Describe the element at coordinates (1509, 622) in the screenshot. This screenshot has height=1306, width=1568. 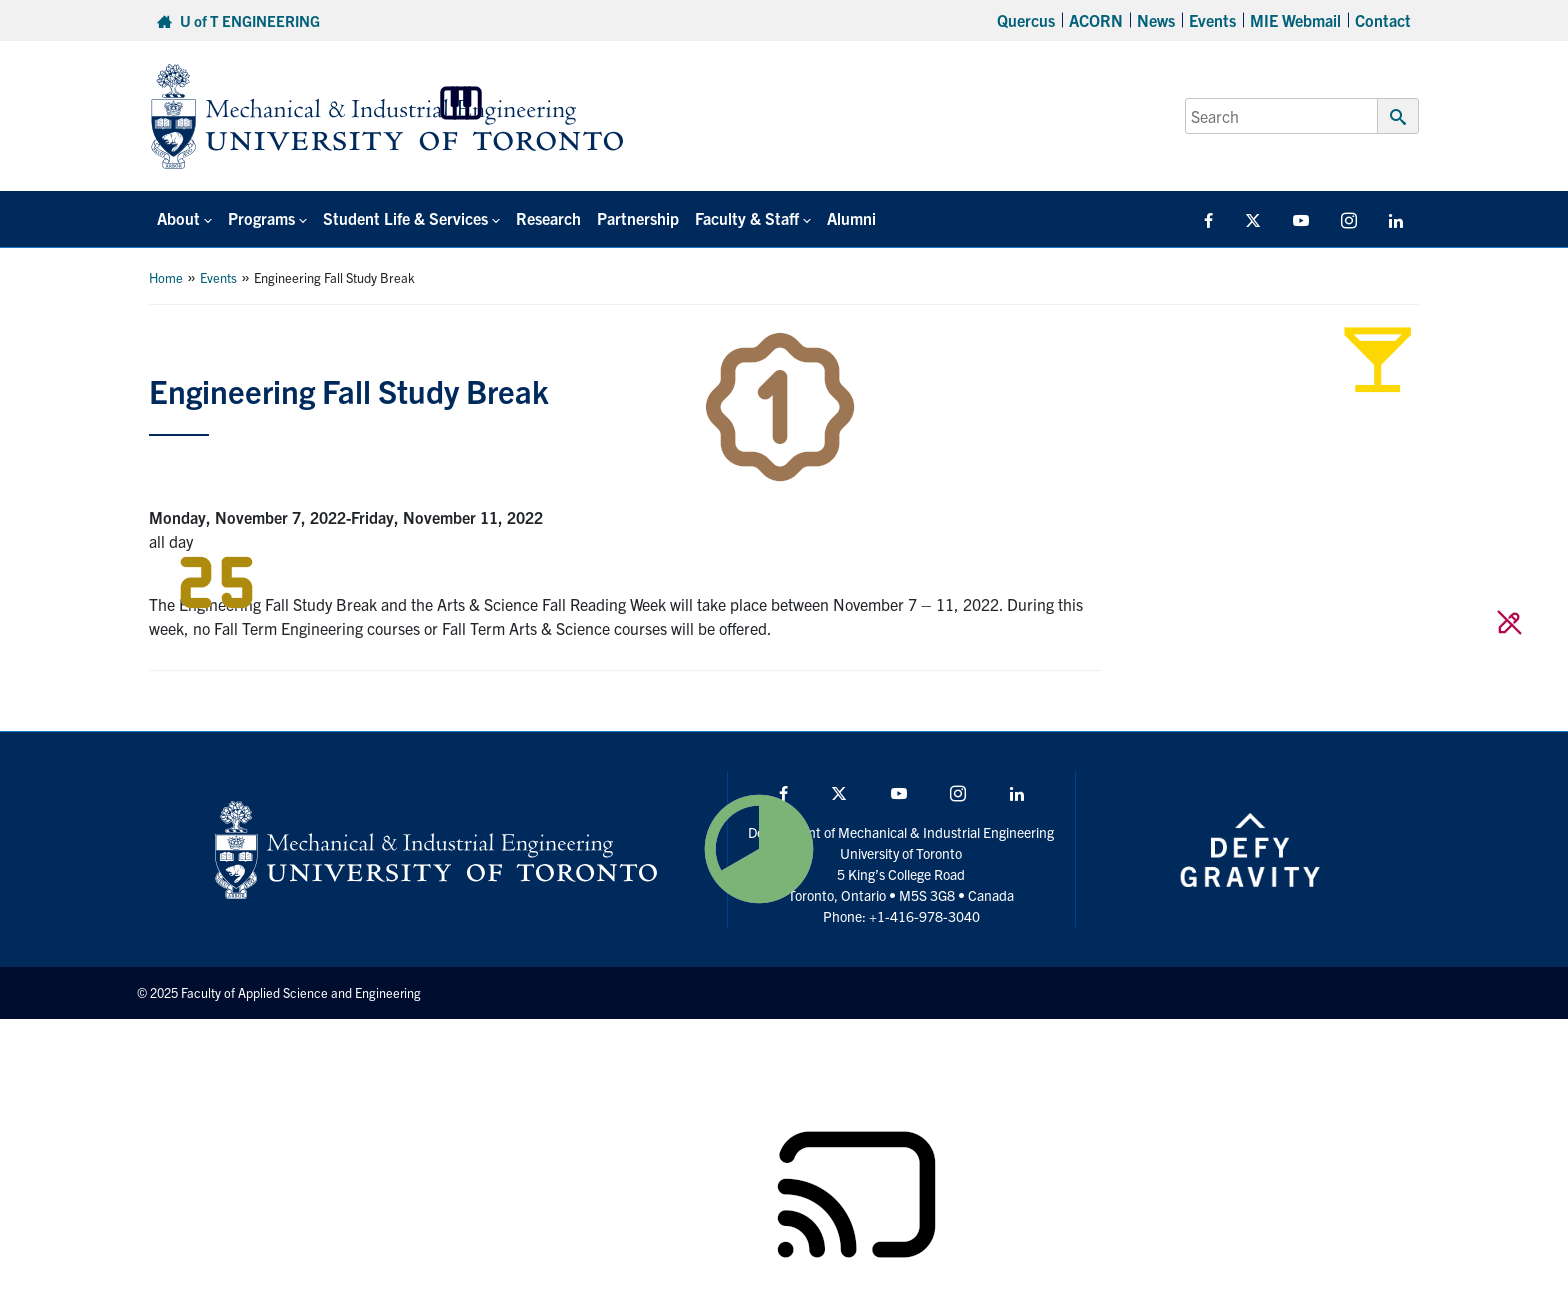
I see `editing is disabled` at that location.